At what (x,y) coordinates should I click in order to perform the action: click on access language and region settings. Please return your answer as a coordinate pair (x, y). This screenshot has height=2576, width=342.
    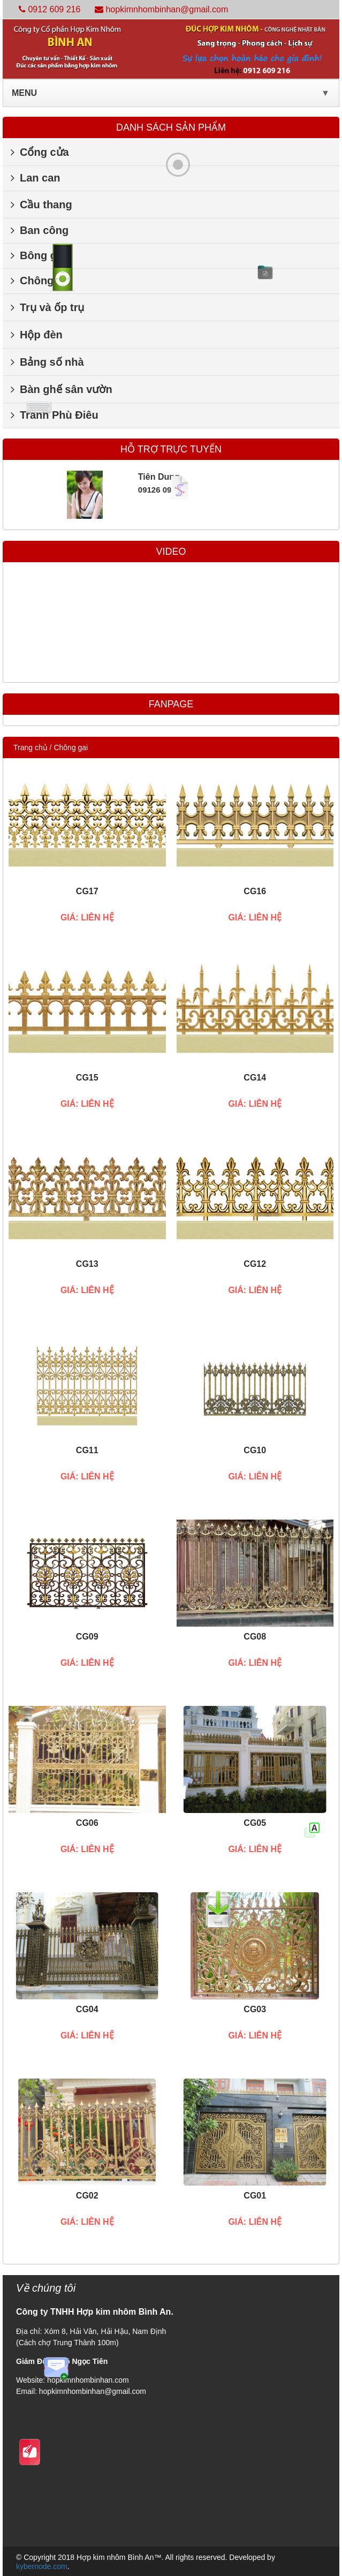
    Looking at the image, I should click on (312, 1830).